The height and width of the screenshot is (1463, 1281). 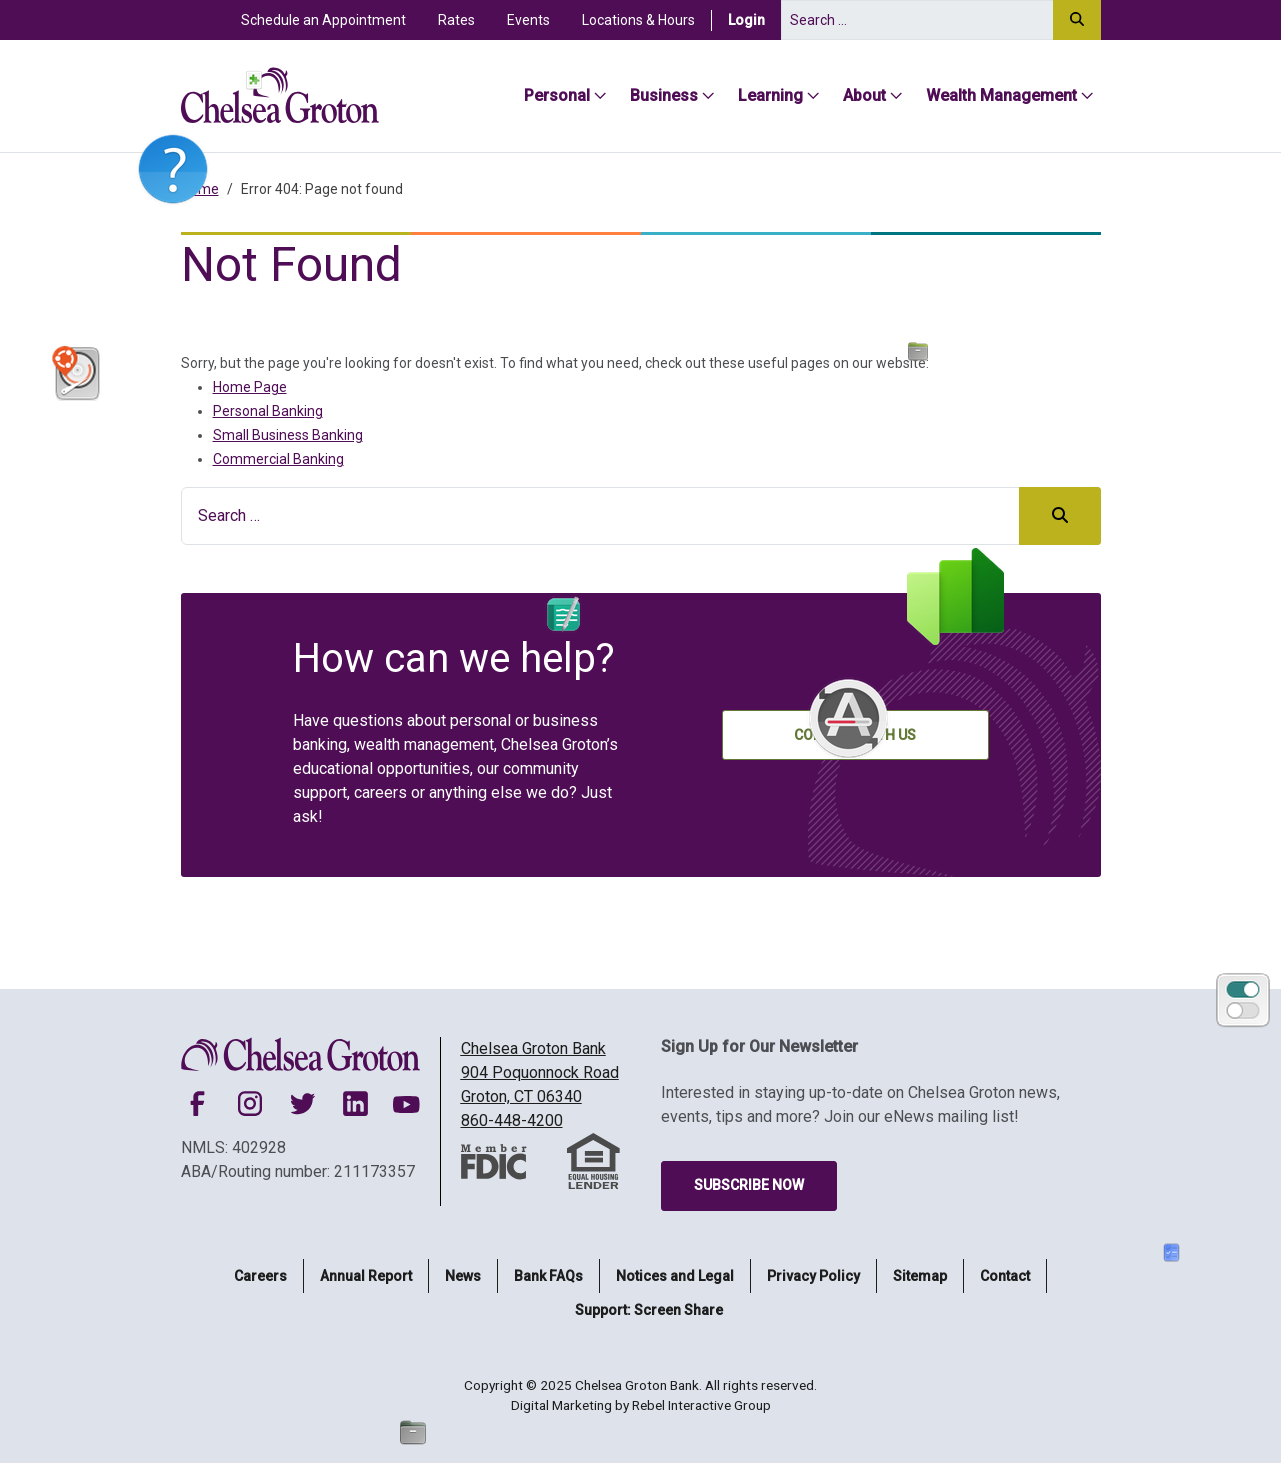 I want to click on access help or frequently asked questions, so click(x=173, y=169).